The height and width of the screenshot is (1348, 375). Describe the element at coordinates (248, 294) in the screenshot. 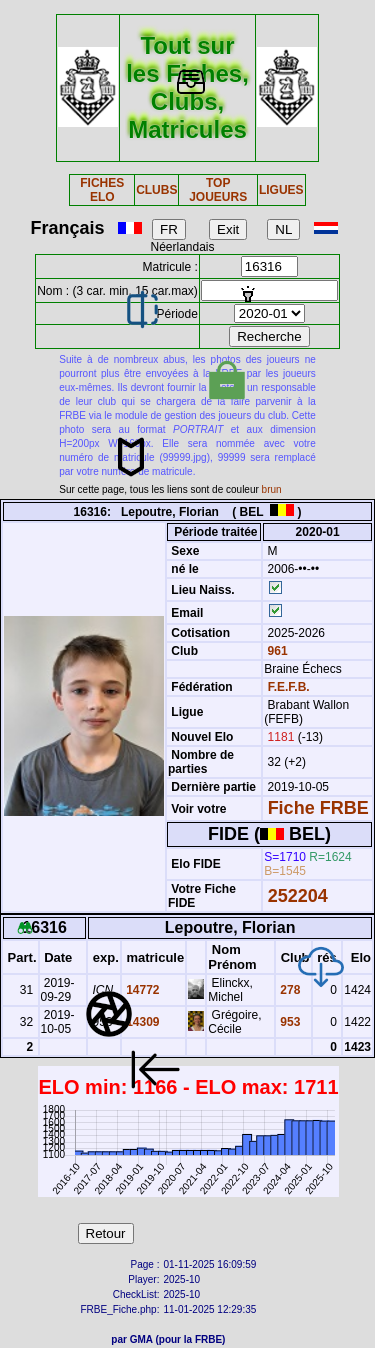

I see `highlight selected text` at that location.